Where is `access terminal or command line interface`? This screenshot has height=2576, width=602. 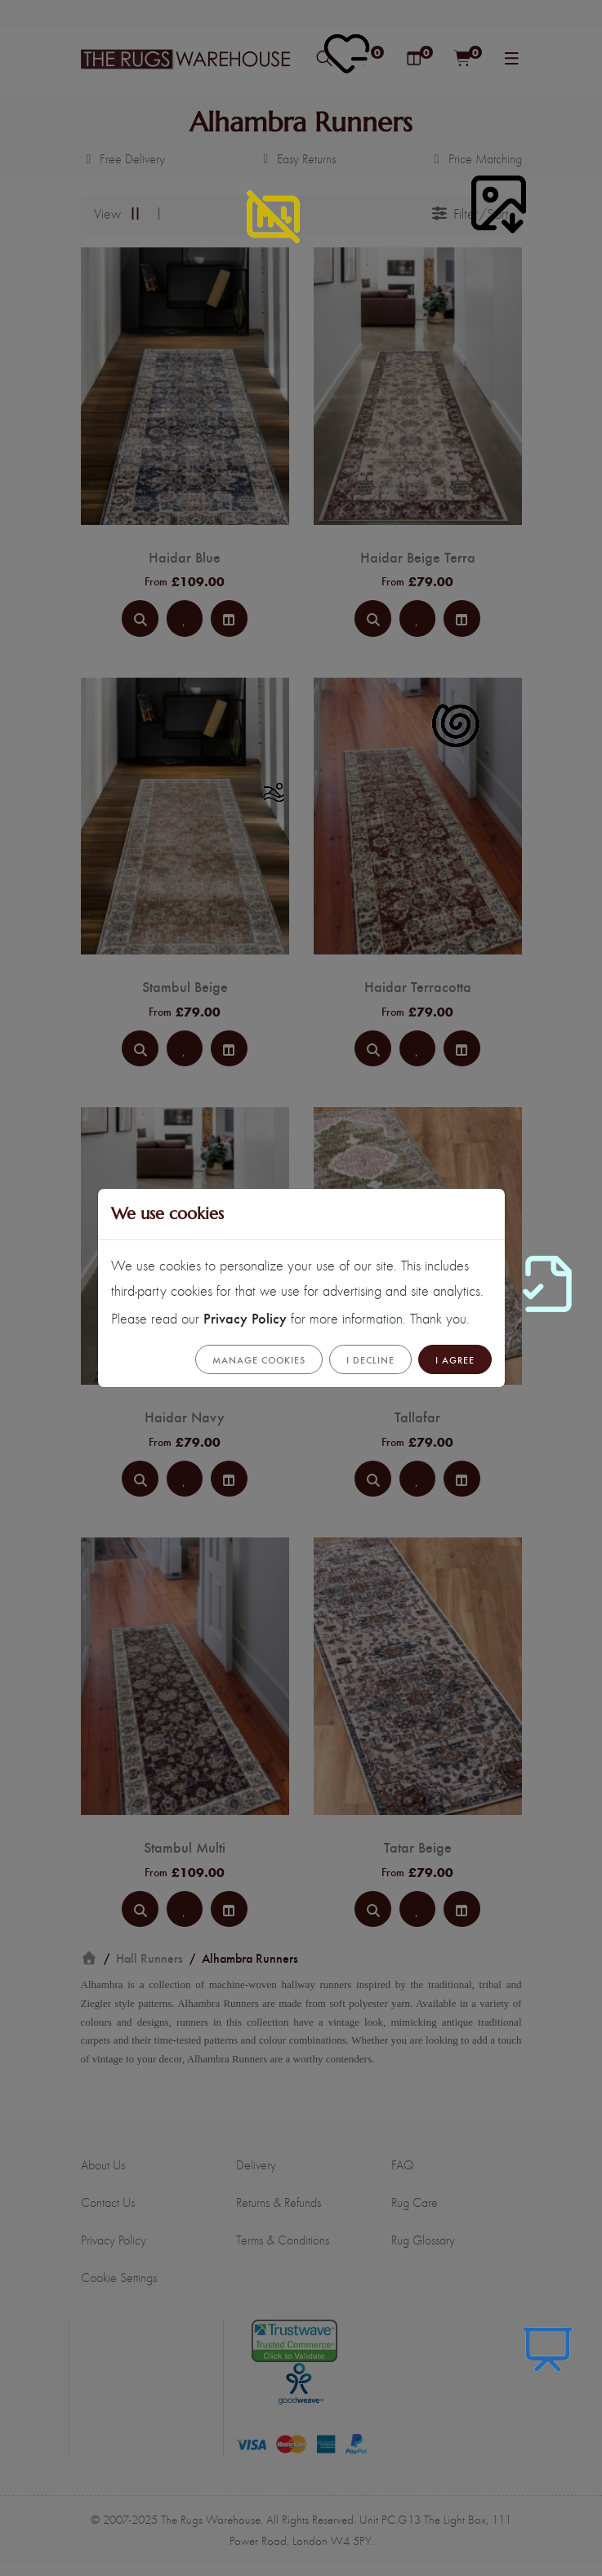 access terminal or command line interface is located at coordinates (456, 726).